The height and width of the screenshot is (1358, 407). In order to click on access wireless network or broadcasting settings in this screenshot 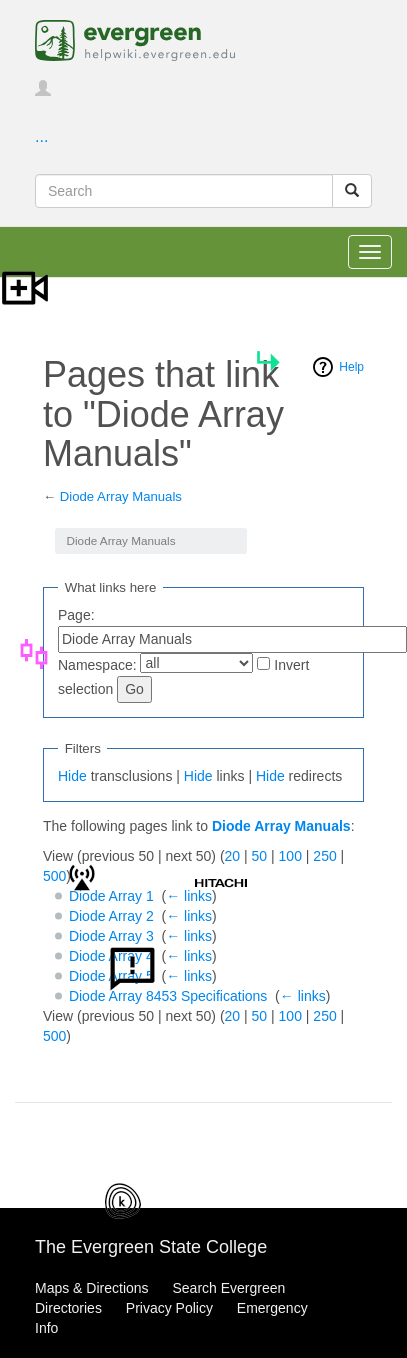, I will do `click(82, 877)`.